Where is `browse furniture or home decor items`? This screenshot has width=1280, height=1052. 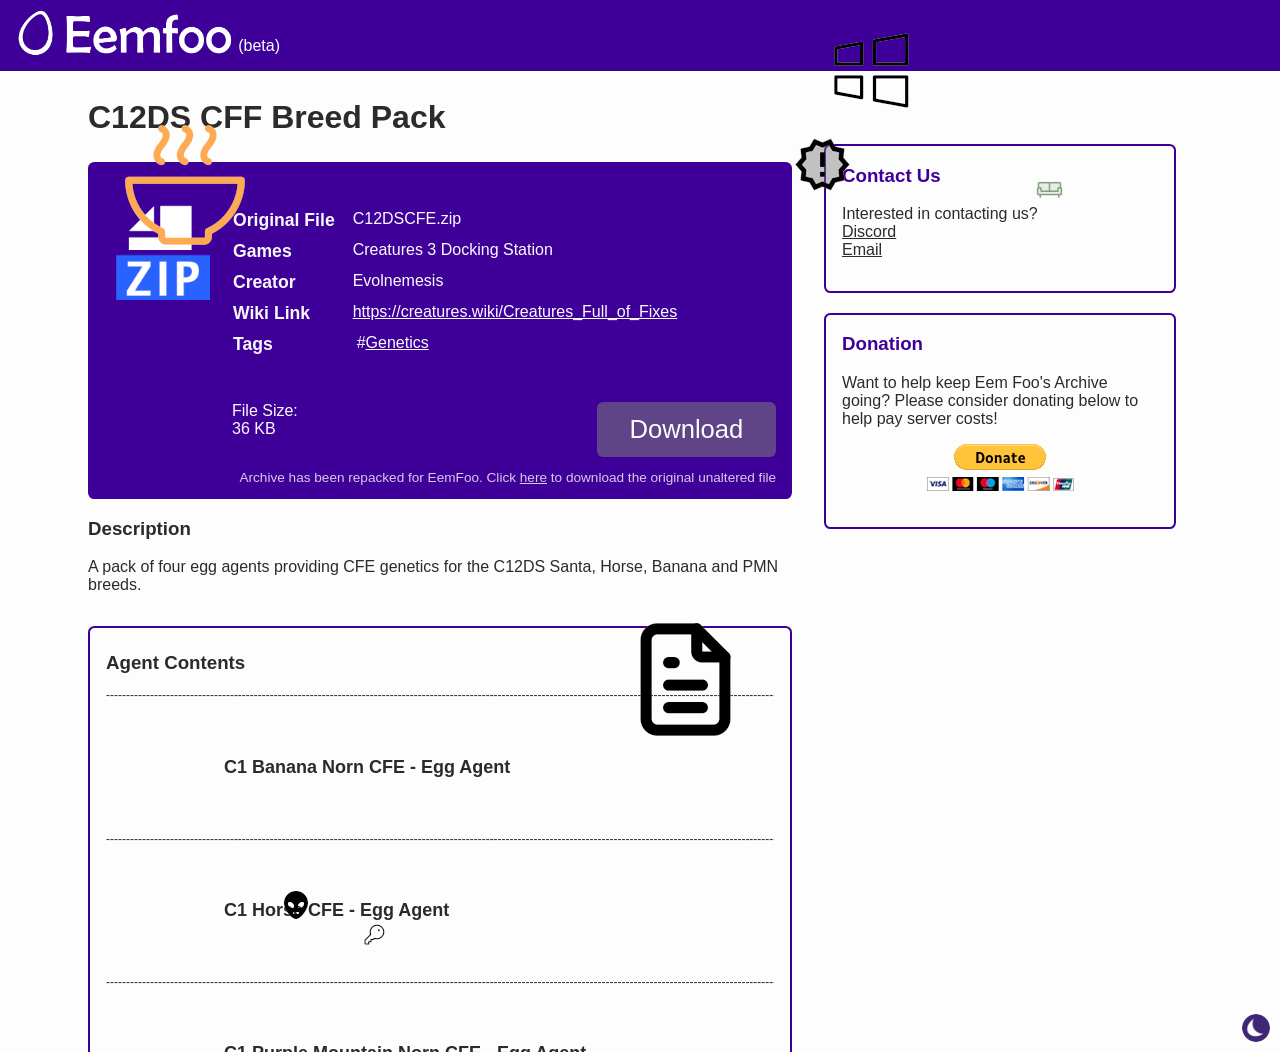 browse furniture or home decor items is located at coordinates (1049, 189).